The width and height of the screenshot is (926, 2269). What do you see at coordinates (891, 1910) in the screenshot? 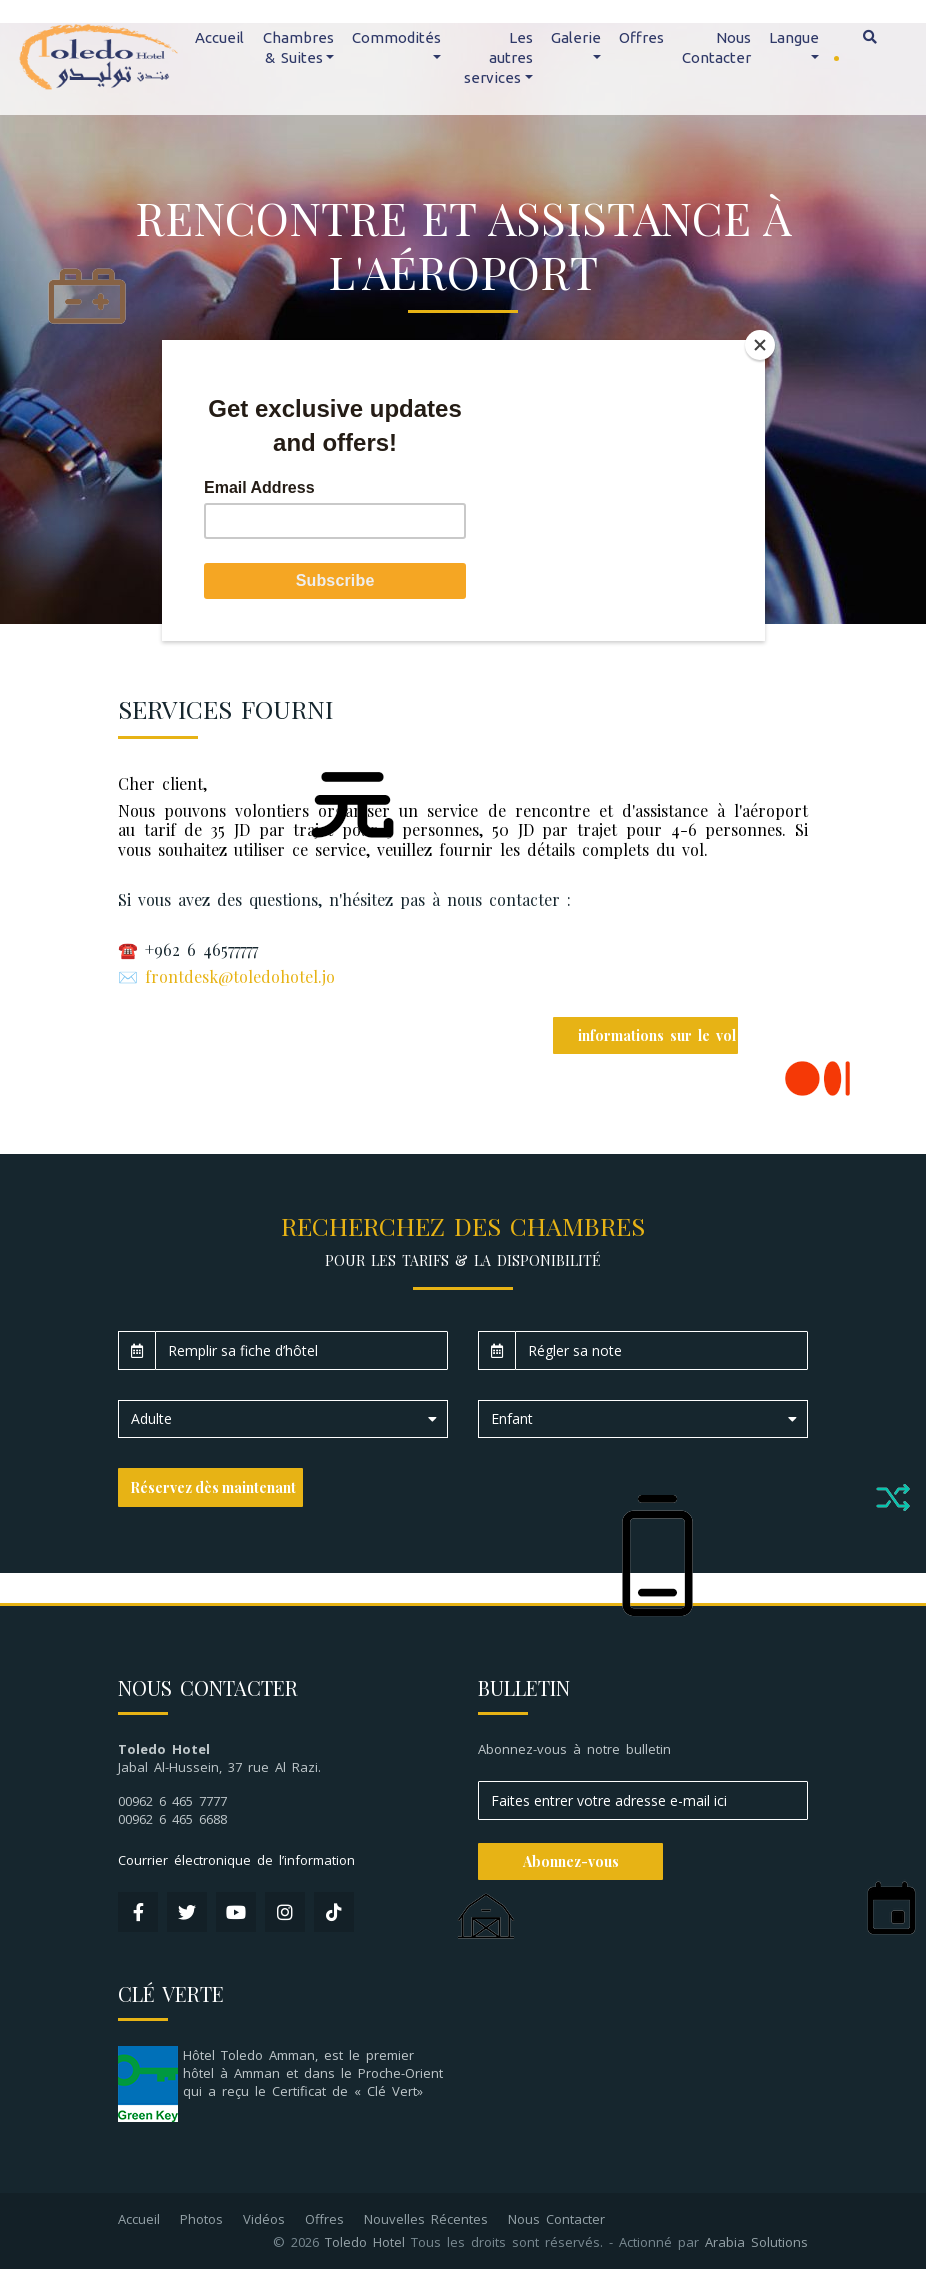
I see `add an event to your calendar` at bounding box center [891, 1910].